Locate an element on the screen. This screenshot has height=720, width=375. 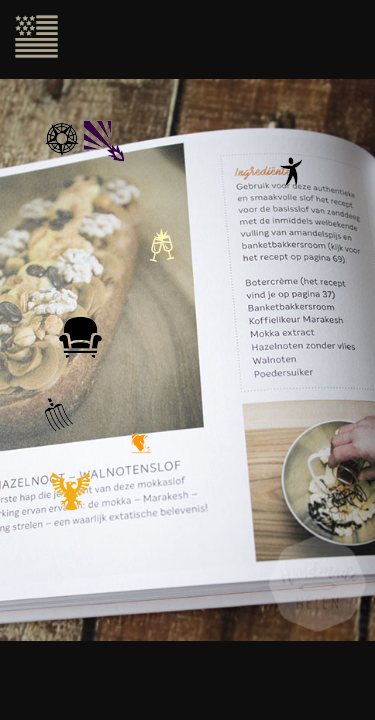
browse furniture or home decor items is located at coordinates (80, 337).